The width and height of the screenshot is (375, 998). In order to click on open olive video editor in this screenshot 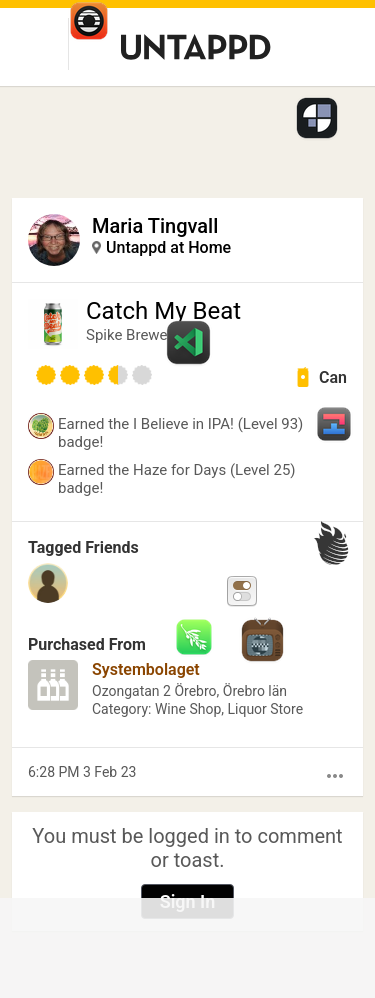, I will do `click(194, 637)`.